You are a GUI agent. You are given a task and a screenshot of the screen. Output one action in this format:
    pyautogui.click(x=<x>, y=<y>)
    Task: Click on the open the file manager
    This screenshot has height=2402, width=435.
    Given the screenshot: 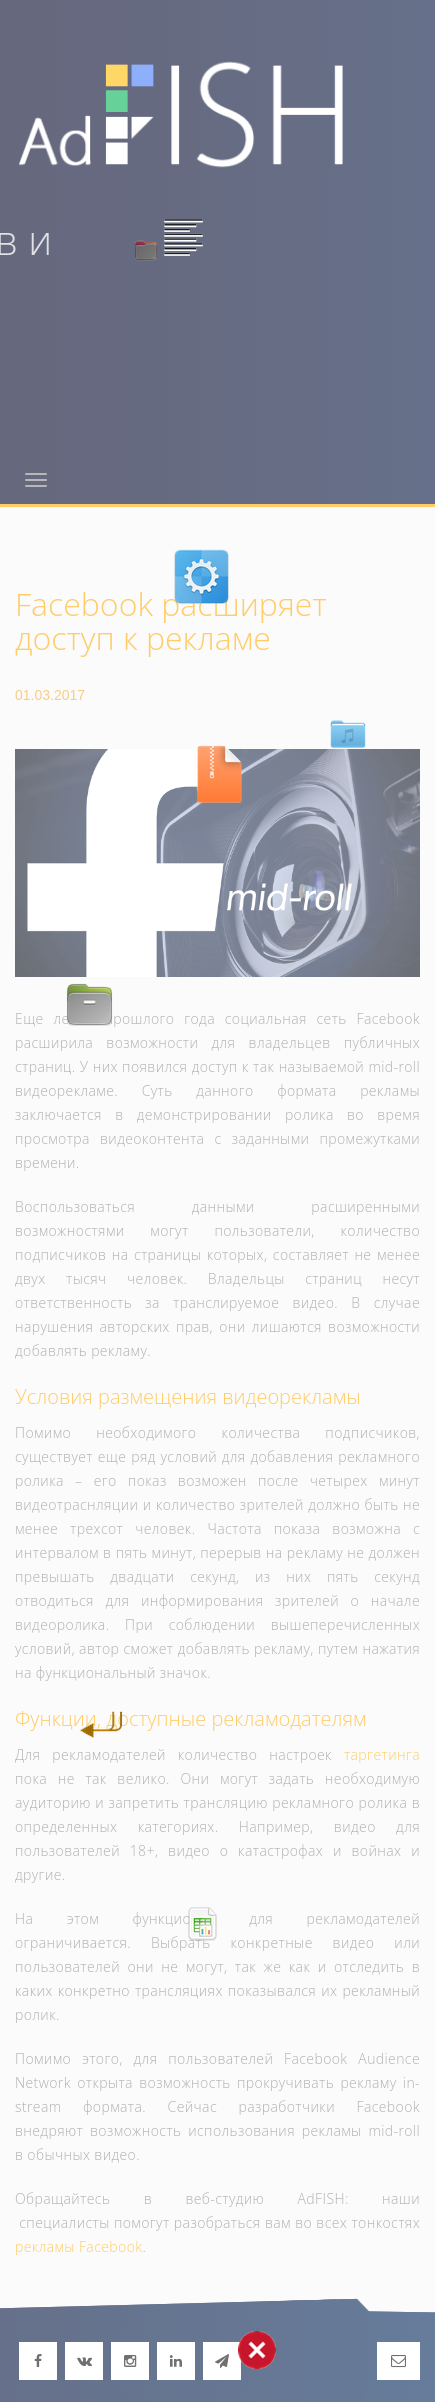 What is the action you would take?
    pyautogui.click(x=89, y=1004)
    